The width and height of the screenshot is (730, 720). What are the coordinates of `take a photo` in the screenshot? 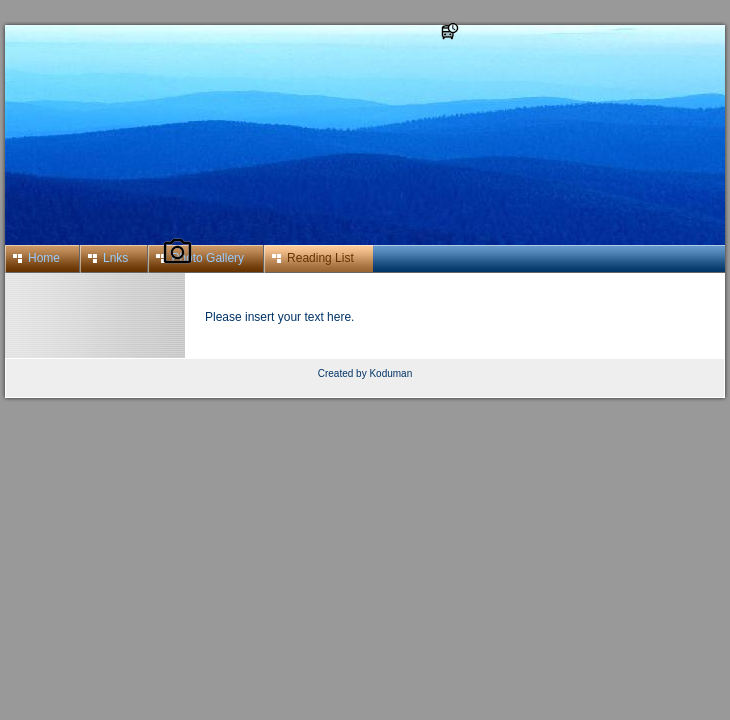 It's located at (177, 252).